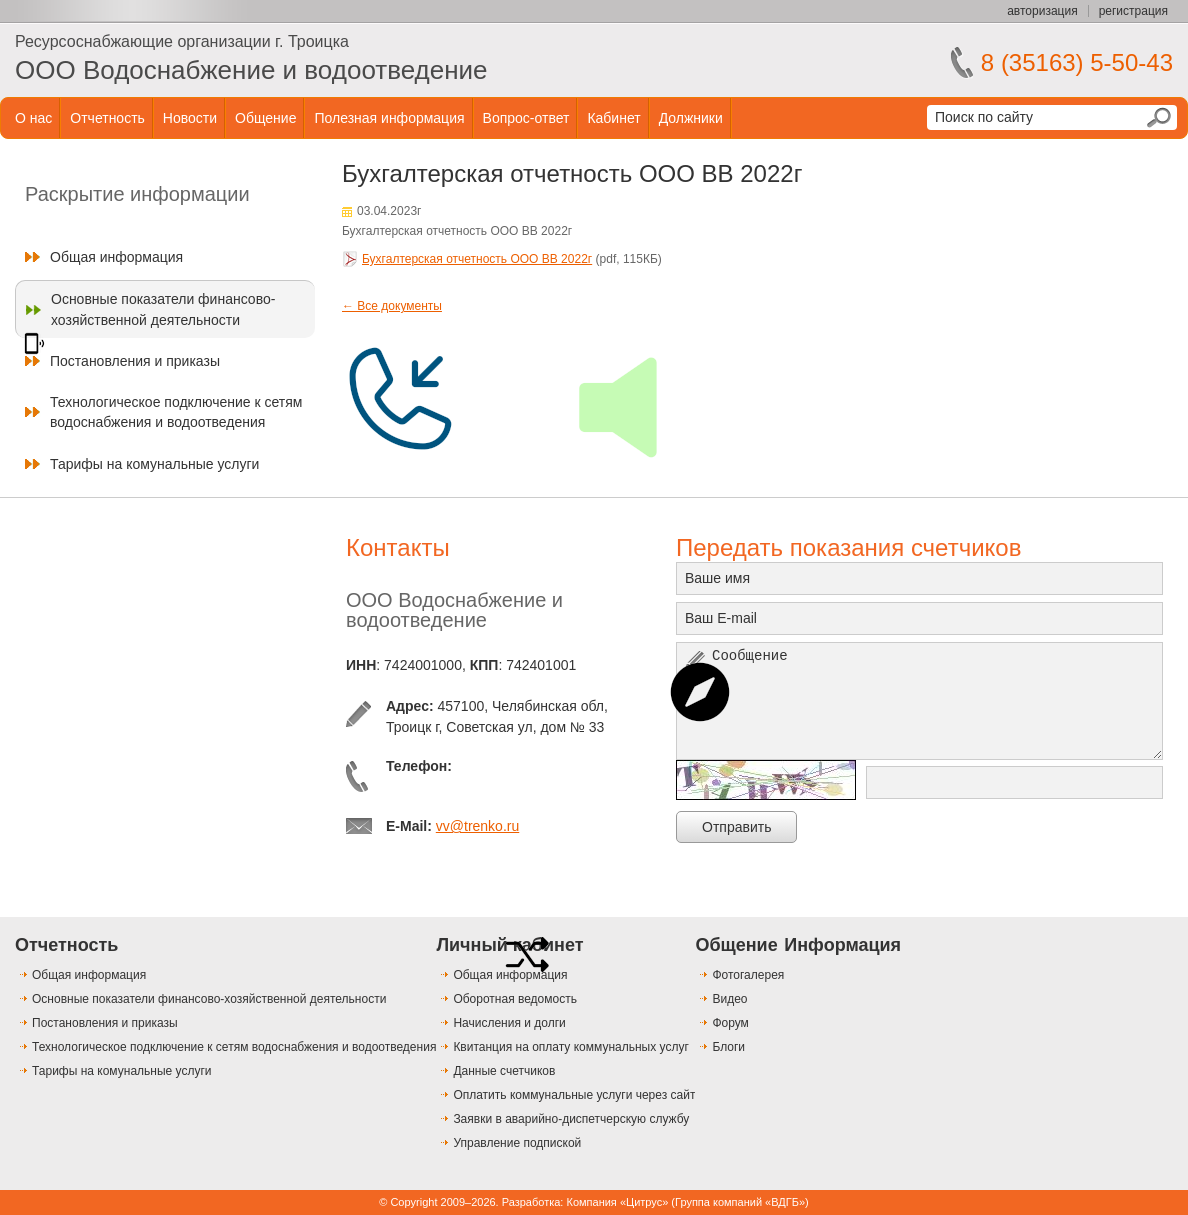 The width and height of the screenshot is (1188, 1215). Describe the element at coordinates (402, 396) in the screenshot. I see `incoming call notification` at that location.